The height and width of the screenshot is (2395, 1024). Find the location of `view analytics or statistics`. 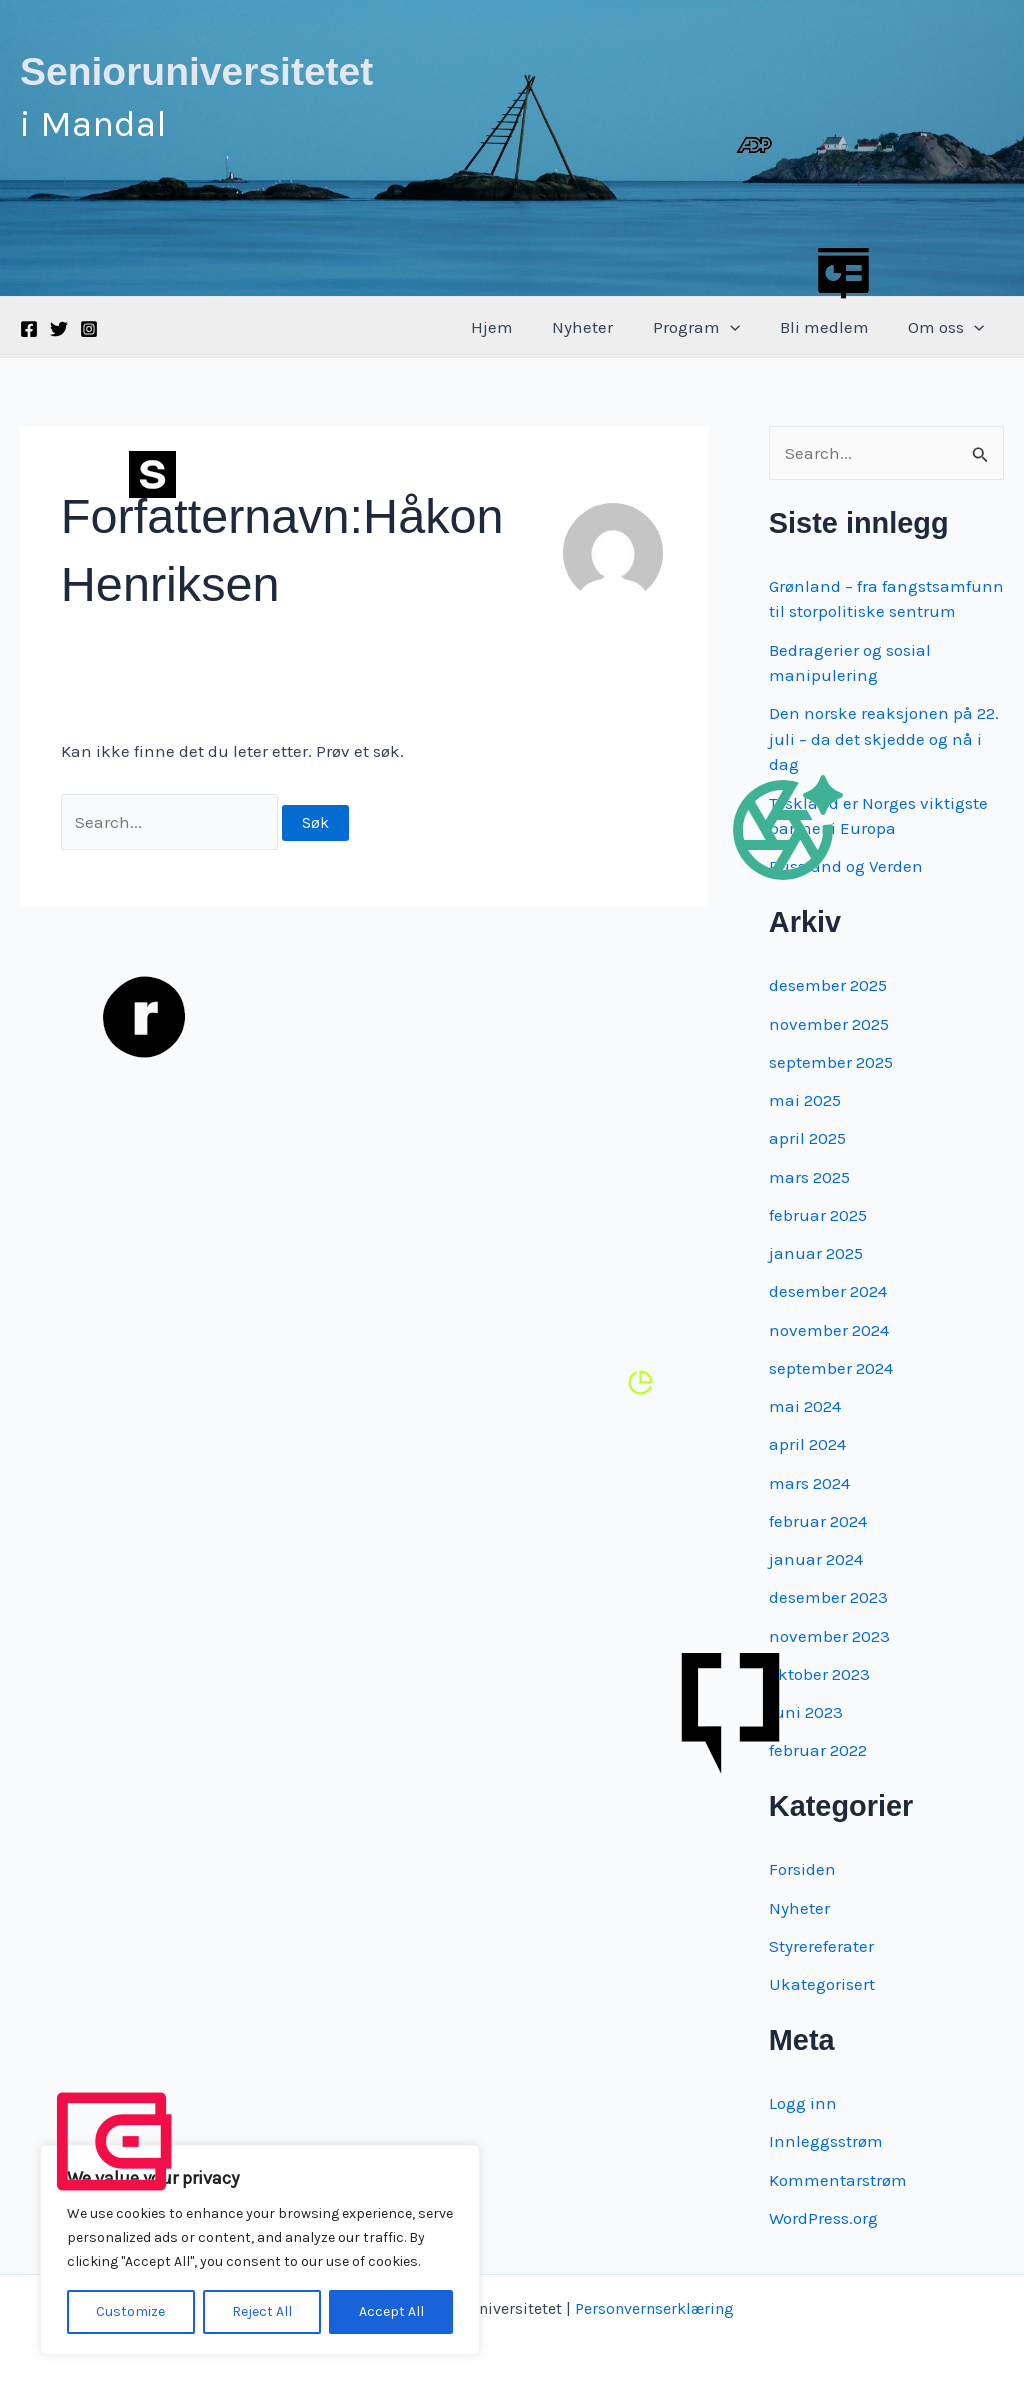

view analytics or statistics is located at coordinates (640, 1382).